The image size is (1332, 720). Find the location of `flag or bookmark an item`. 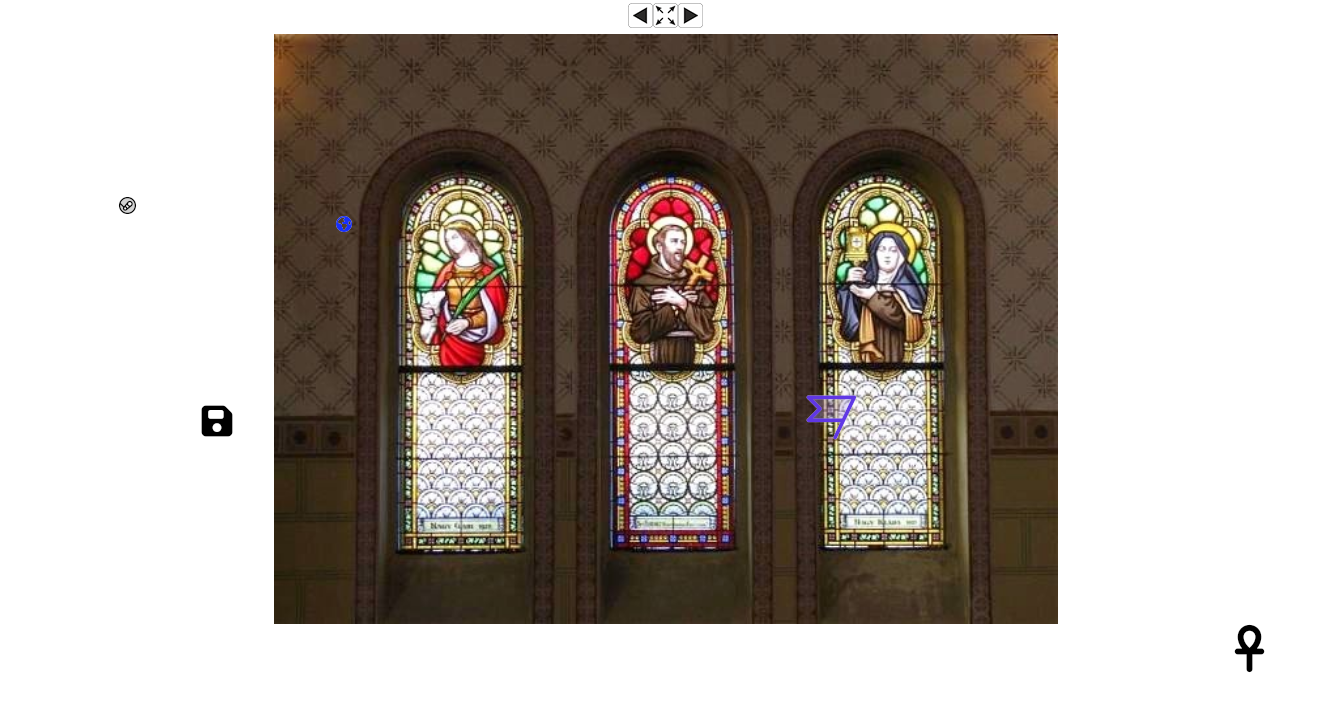

flag or bookmark an item is located at coordinates (829, 414).